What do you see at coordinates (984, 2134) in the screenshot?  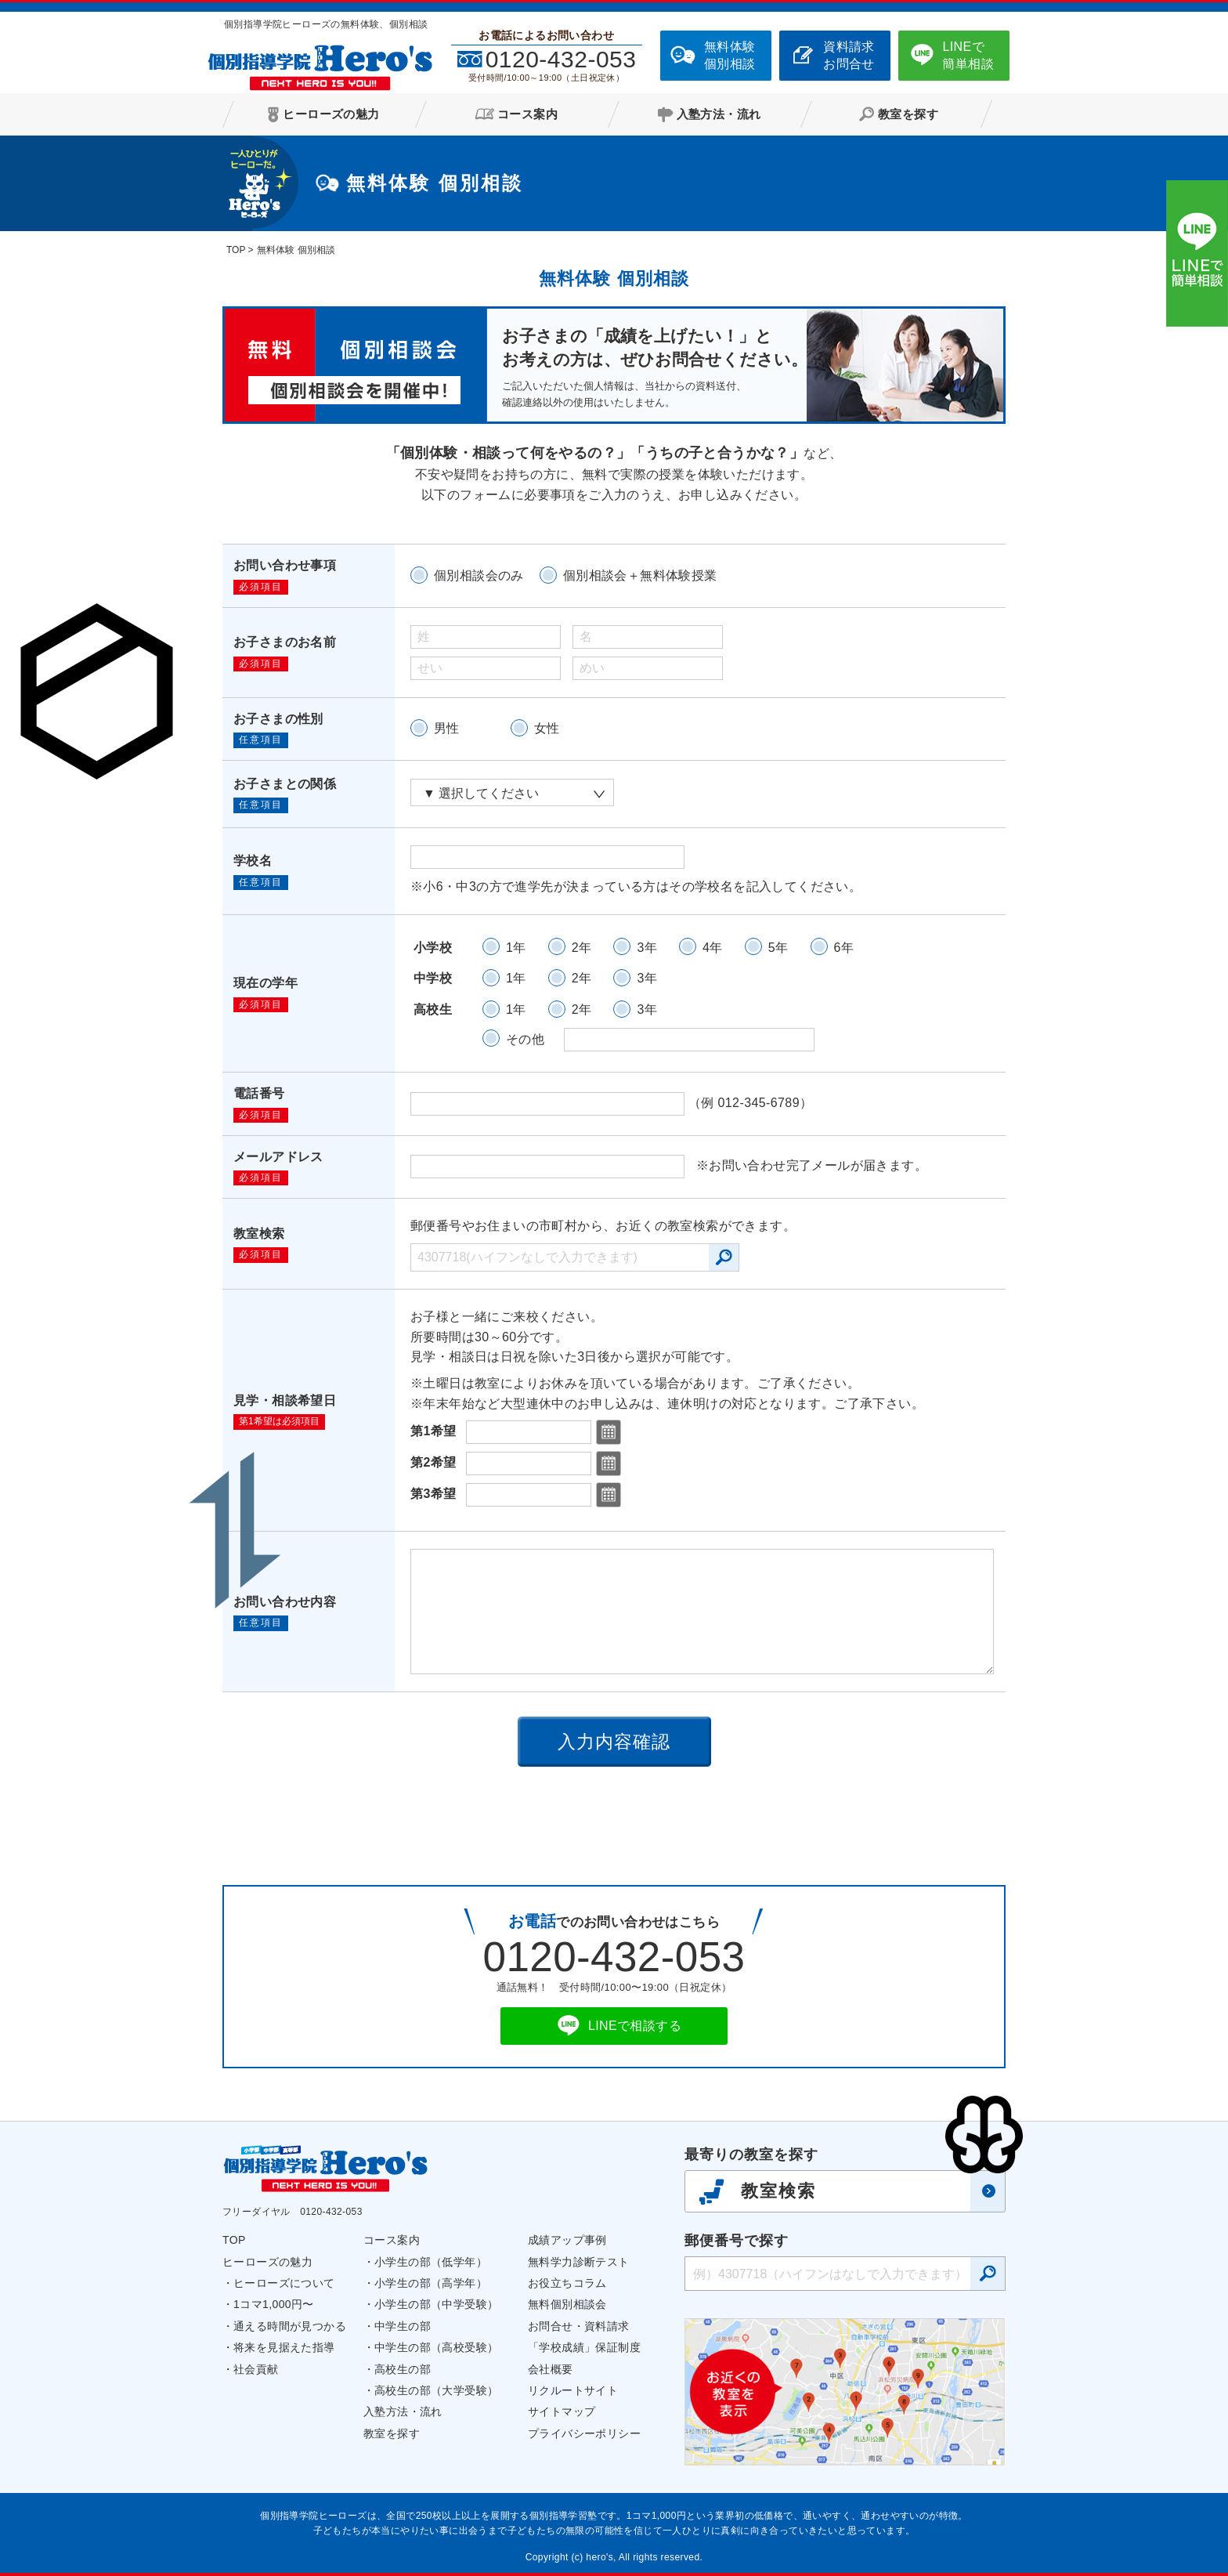 I see `access cognitive or AI-powered features` at bounding box center [984, 2134].